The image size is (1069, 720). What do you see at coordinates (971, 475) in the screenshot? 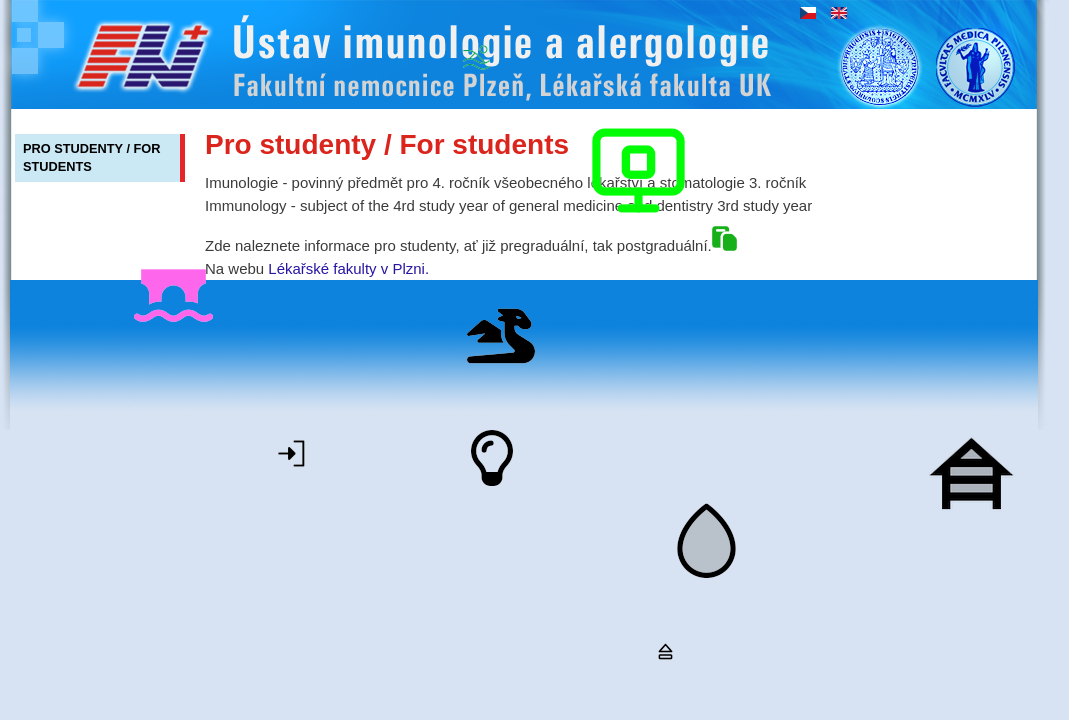
I see `view home exterior or siding options` at bounding box center [971, 475].